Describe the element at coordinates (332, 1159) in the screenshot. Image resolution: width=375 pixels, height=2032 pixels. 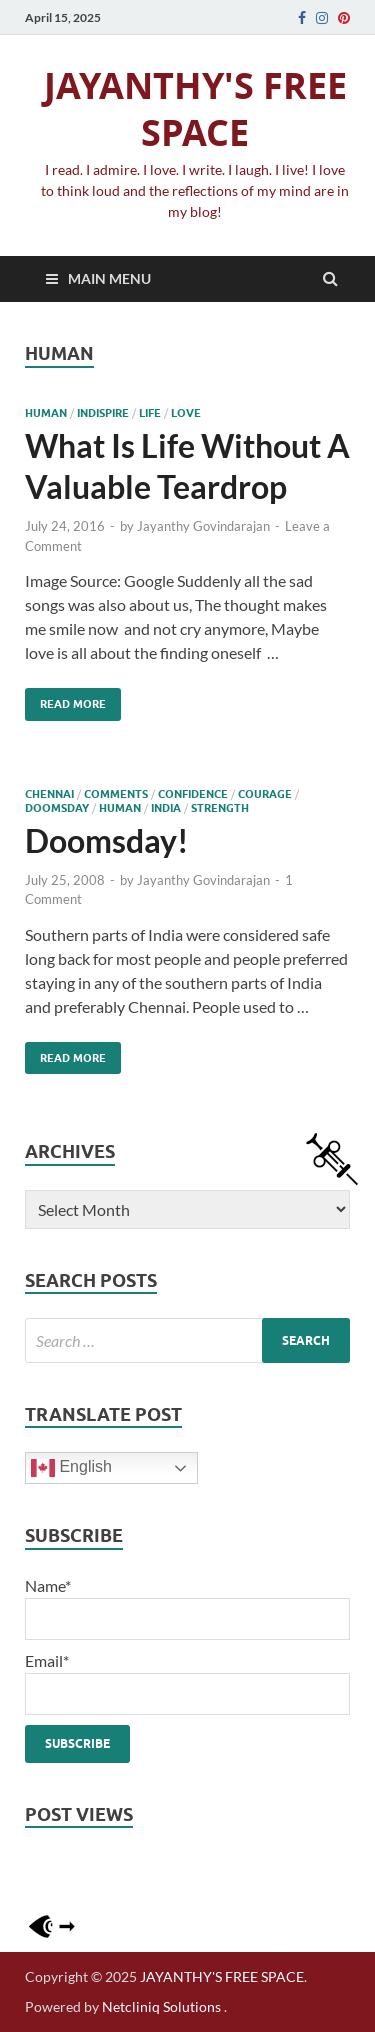
I see `access medical or health settings` at that location.